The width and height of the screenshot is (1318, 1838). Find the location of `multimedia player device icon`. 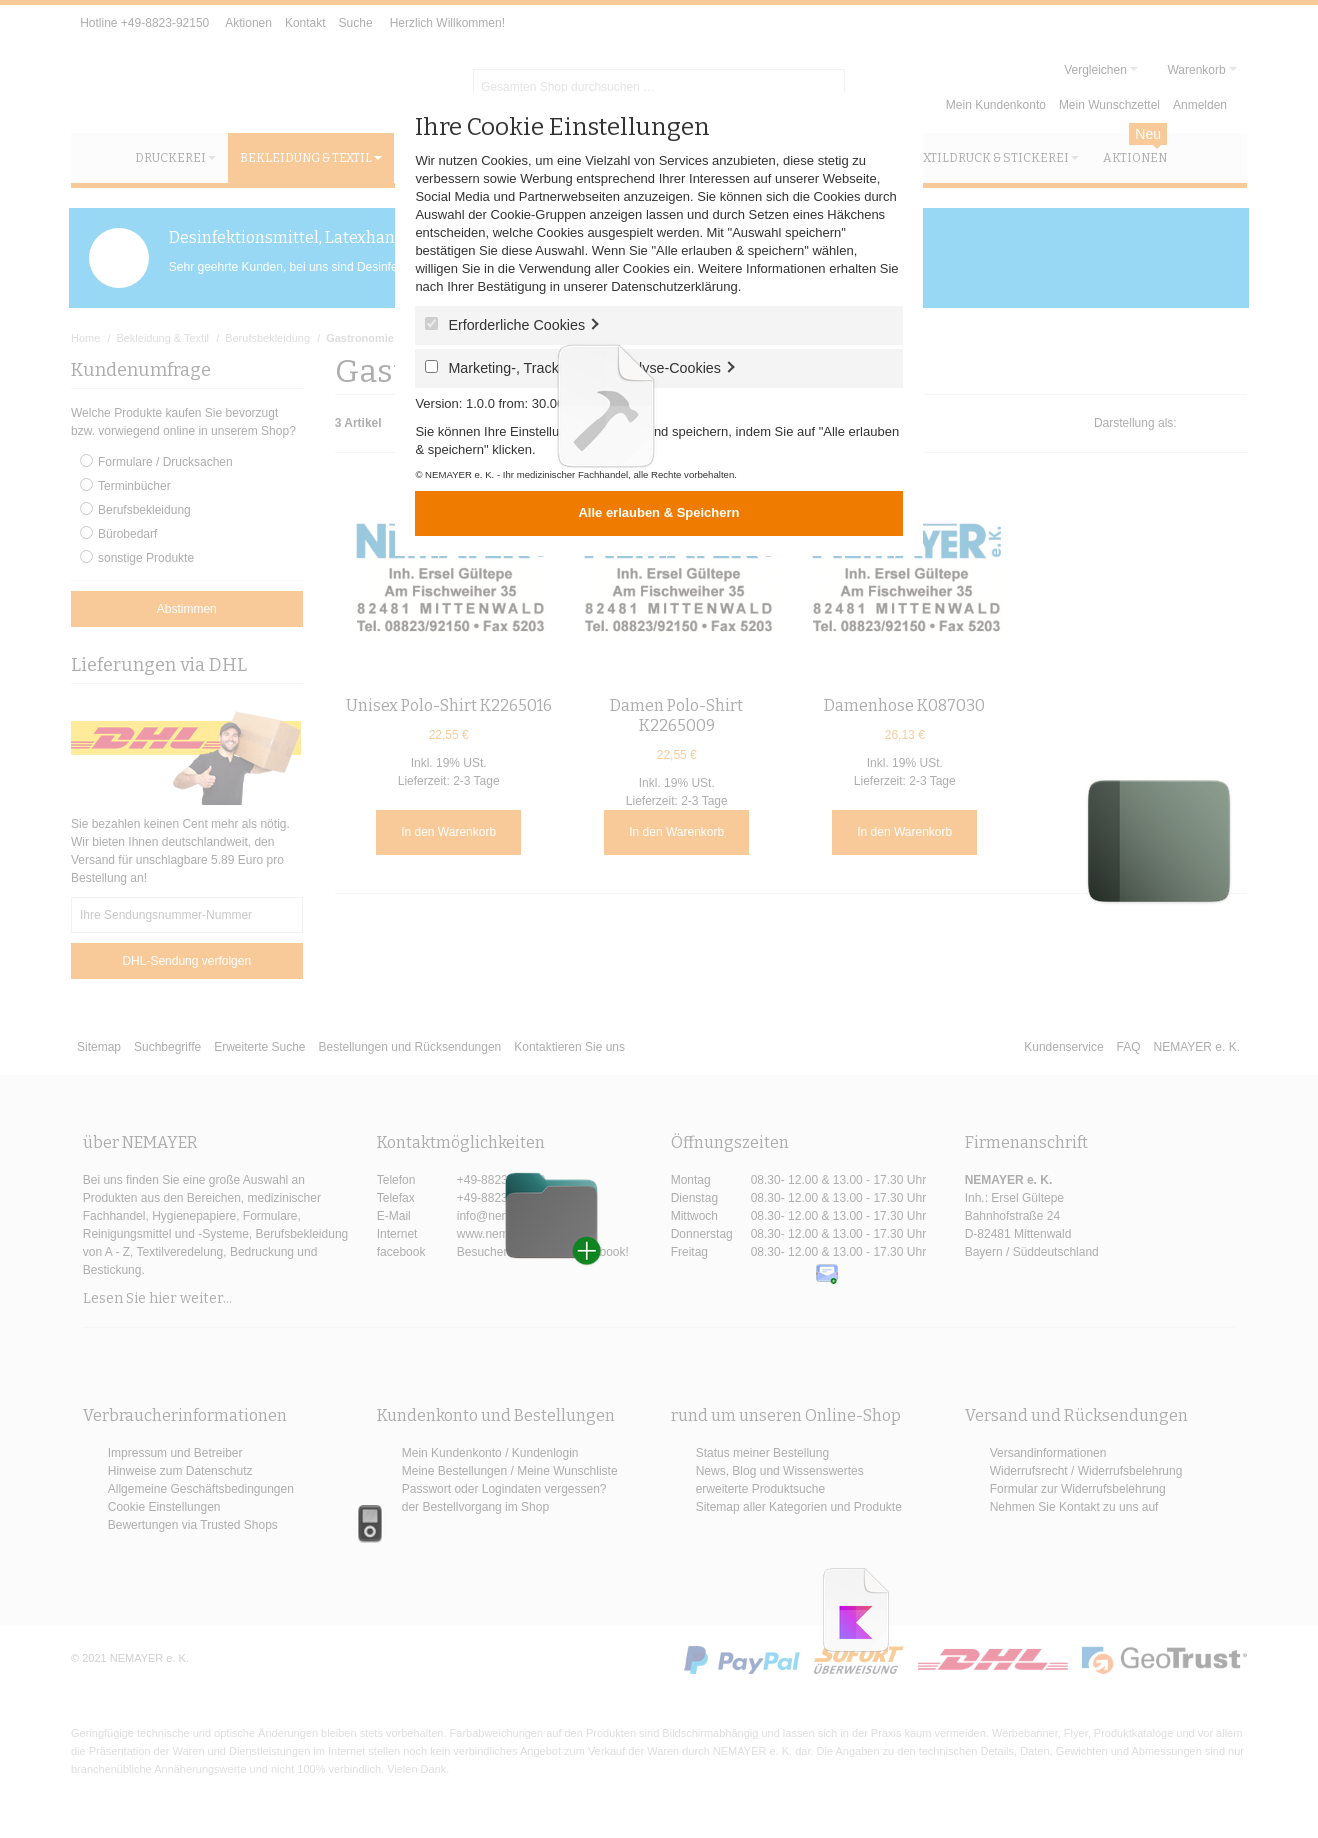

multimedia player device icon is located at coordinates (370, 1524).